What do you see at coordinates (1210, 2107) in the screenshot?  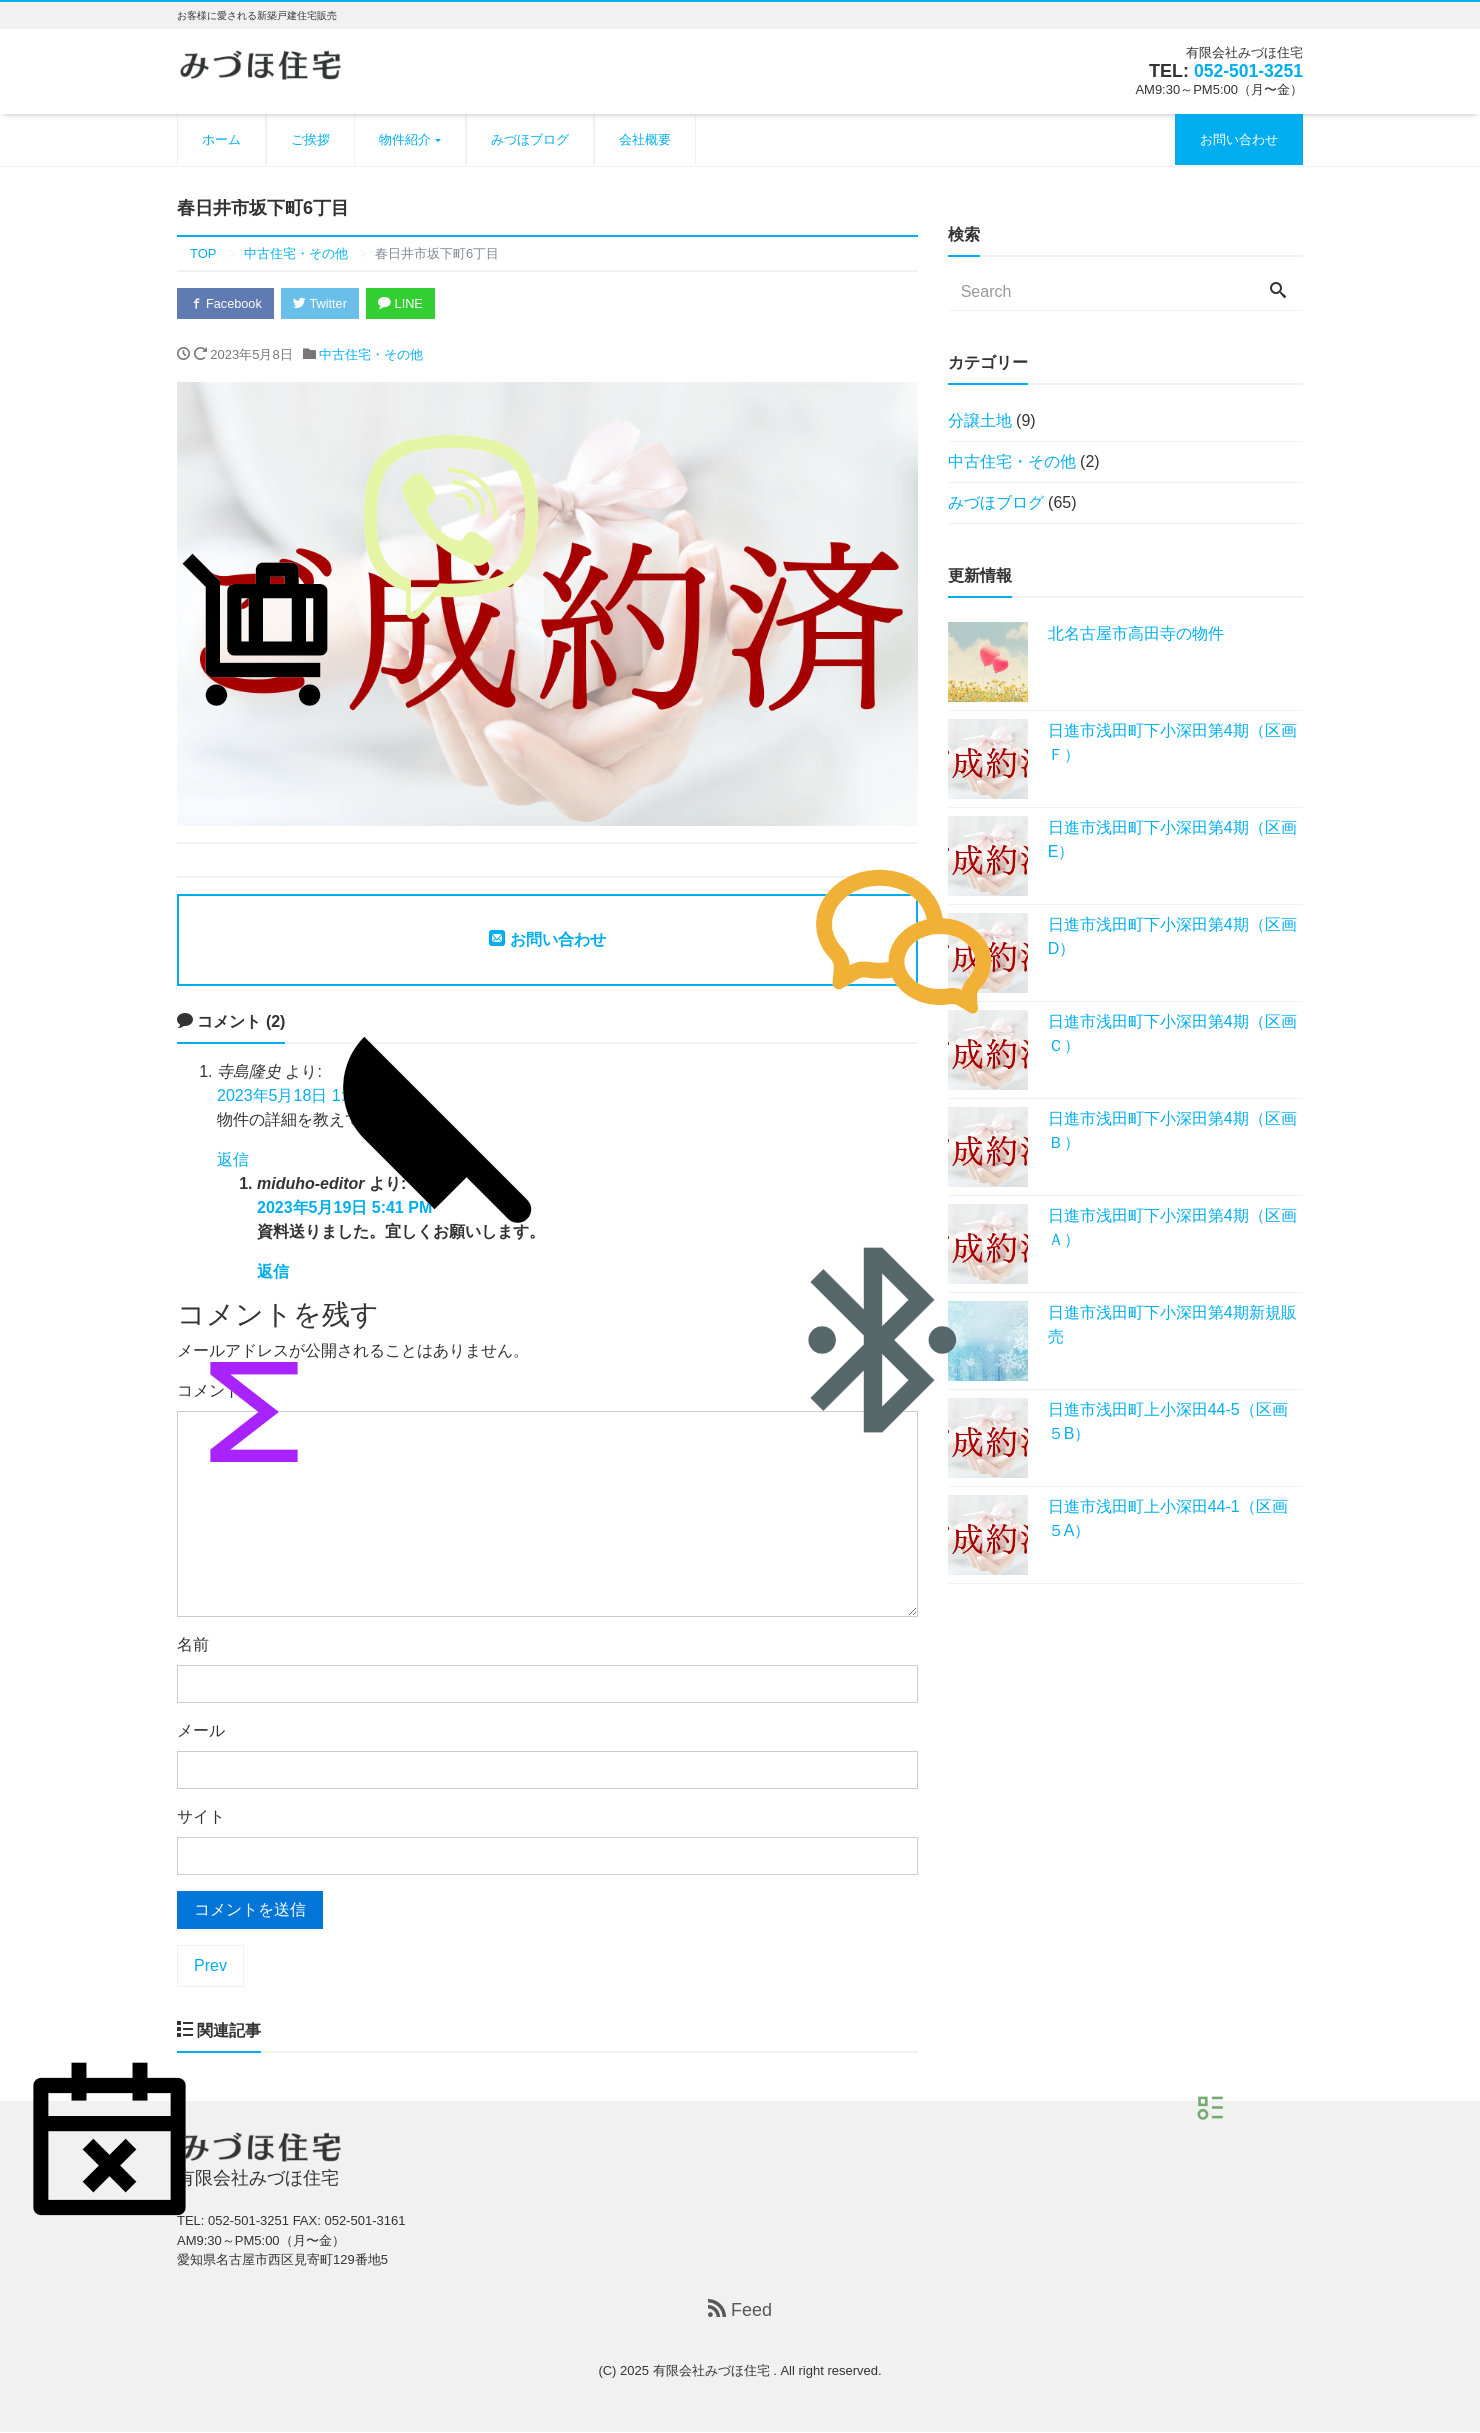 I see `view list with mixed content types` at bounding box center [1210, 2107].